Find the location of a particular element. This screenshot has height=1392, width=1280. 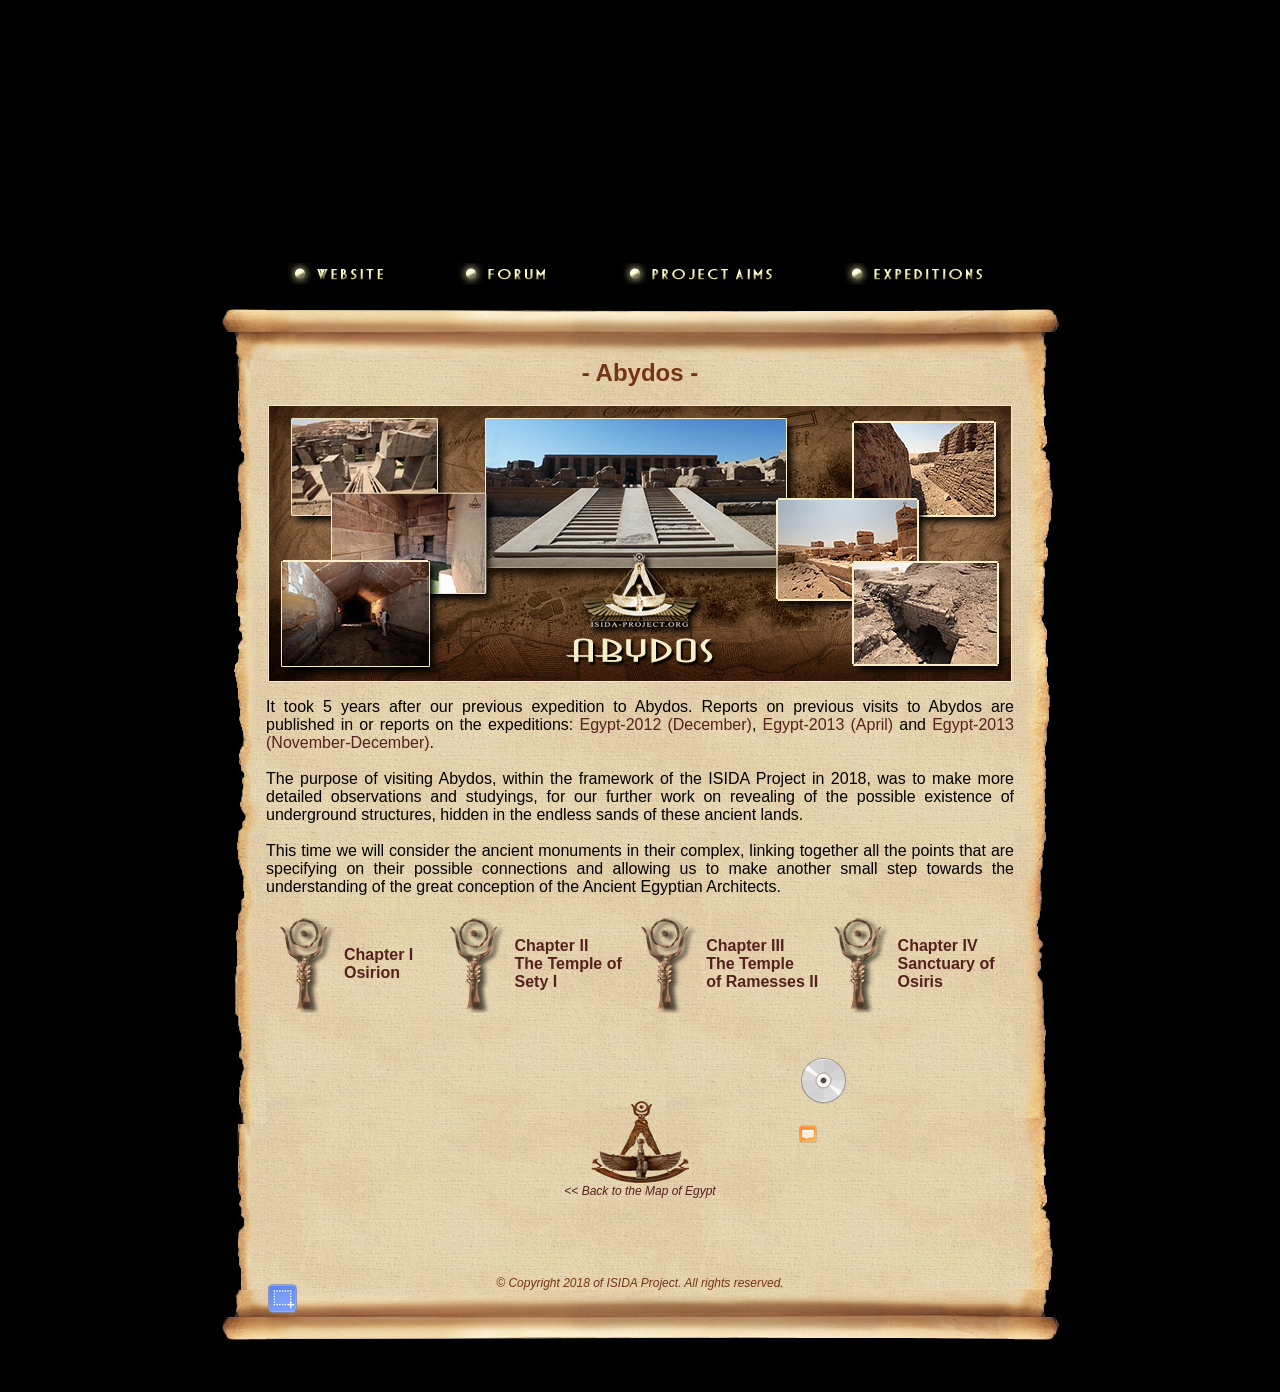

indicates a rewritable DVD disc is located at coordinates (823, 1080).